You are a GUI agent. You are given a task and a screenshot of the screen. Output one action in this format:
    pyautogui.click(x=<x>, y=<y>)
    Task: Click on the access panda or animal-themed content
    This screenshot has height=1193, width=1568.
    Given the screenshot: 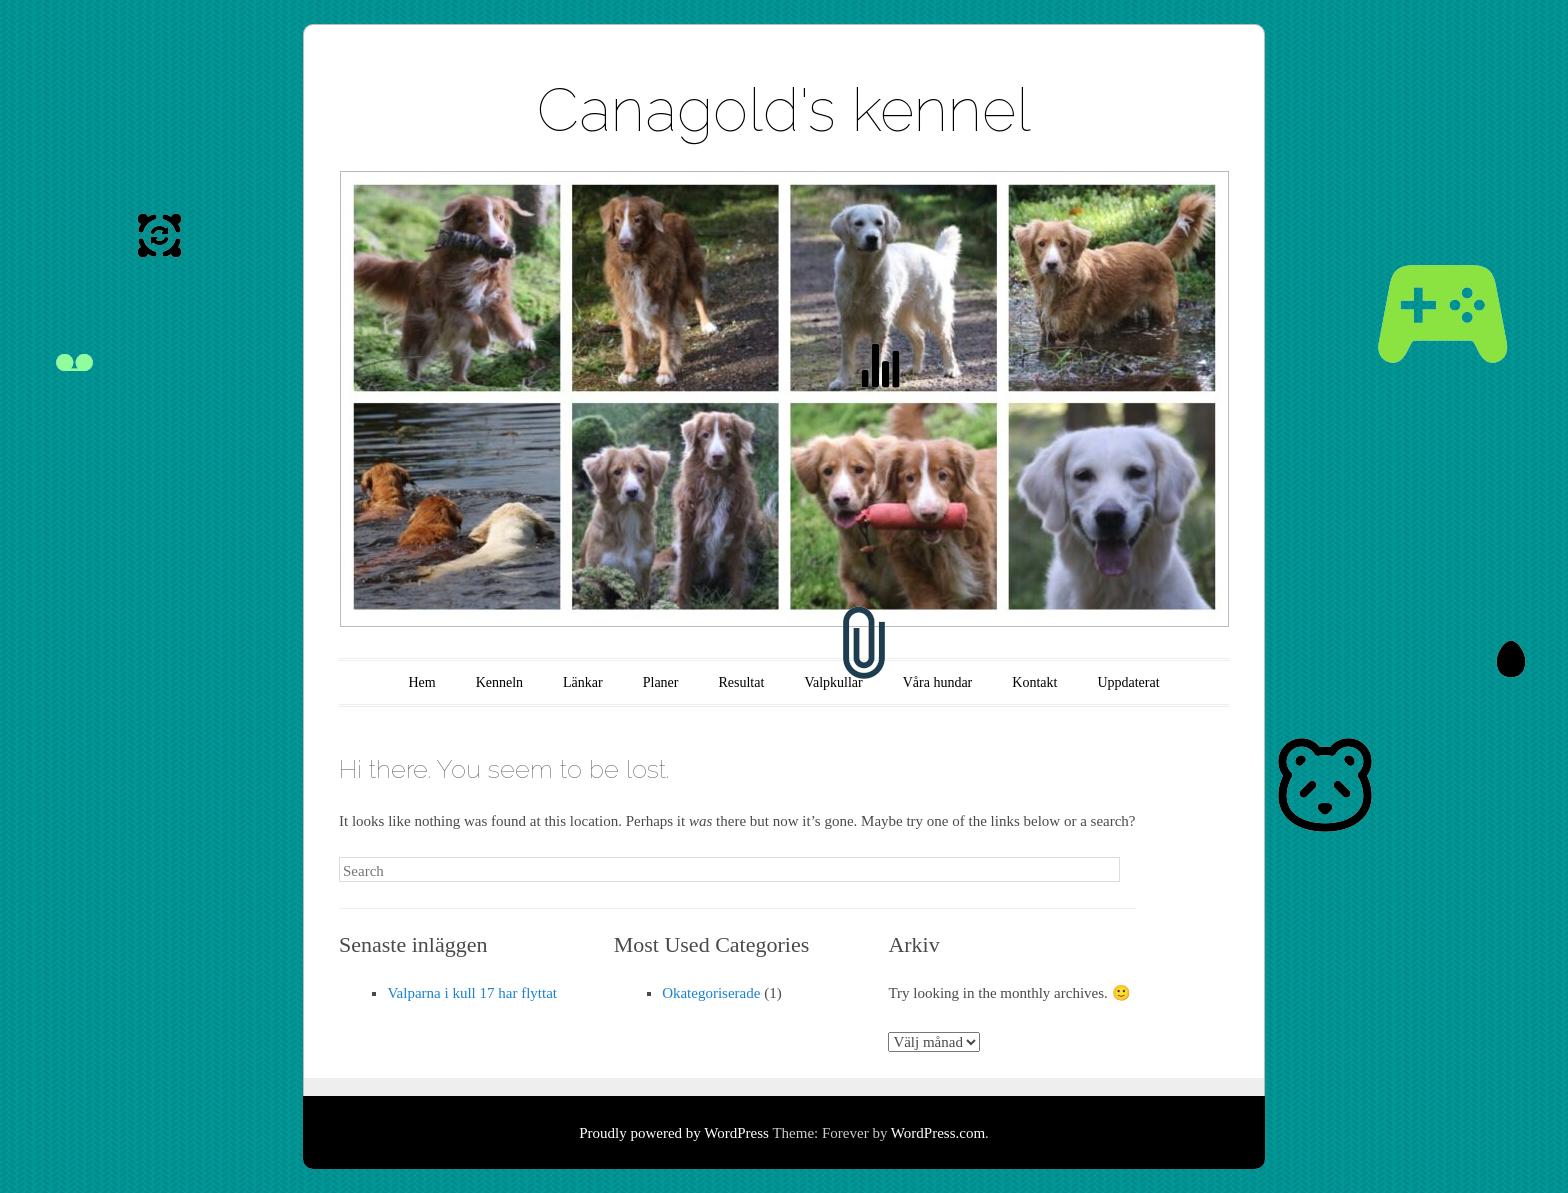 What is the action you would take?
    pyautogui.click(x=1325, y=785)
    